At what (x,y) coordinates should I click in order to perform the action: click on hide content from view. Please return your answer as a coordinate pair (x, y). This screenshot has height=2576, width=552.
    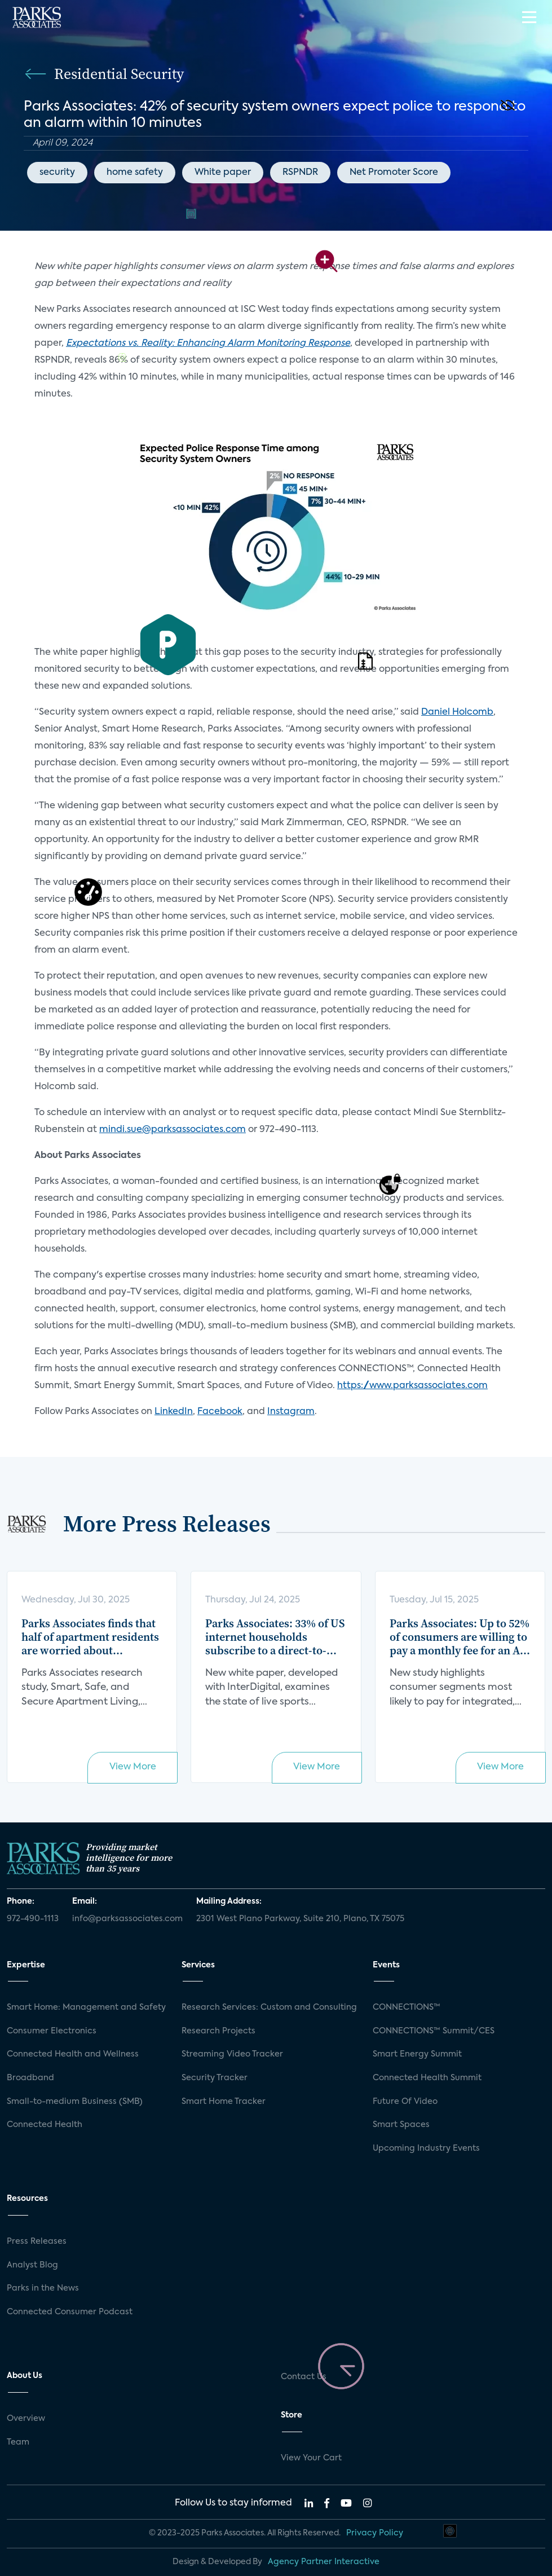
    Looking at the image, I should click on (507, 105).